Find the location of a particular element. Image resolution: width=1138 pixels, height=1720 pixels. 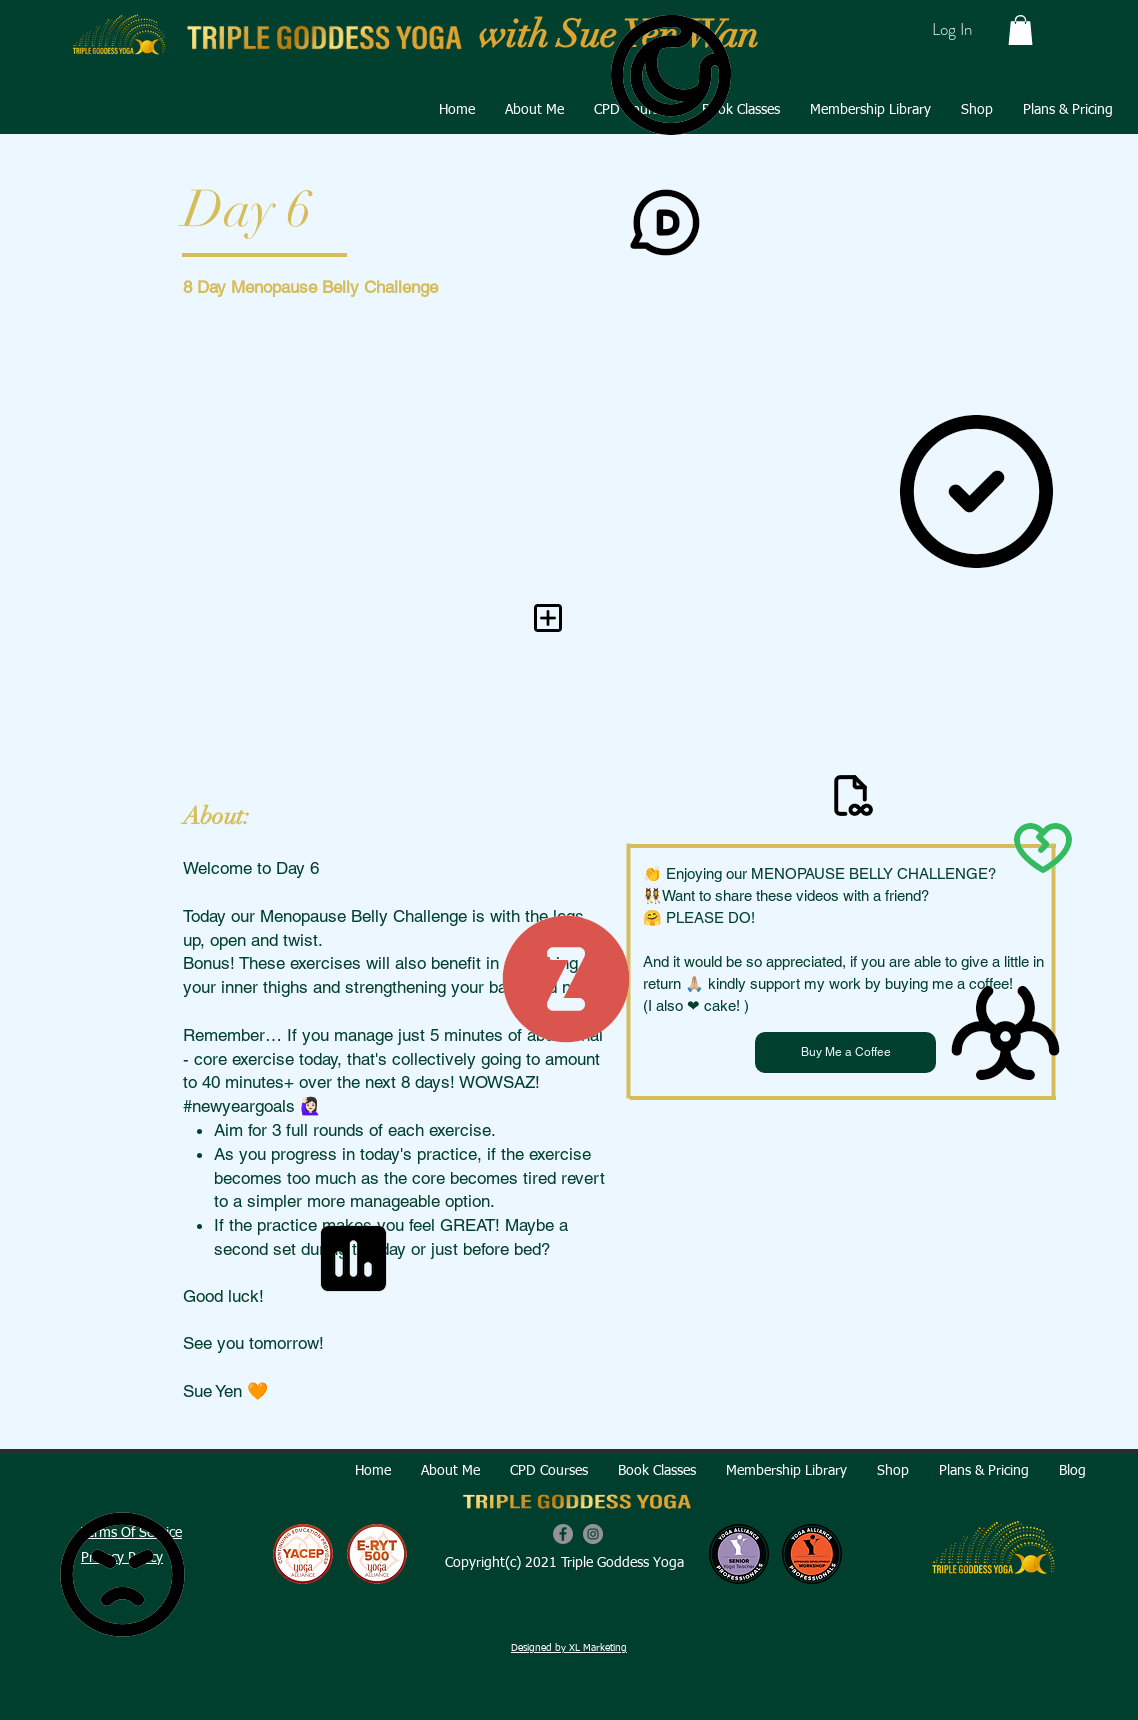

insert a chart or graph into document is located at coordinates (353, 1258).